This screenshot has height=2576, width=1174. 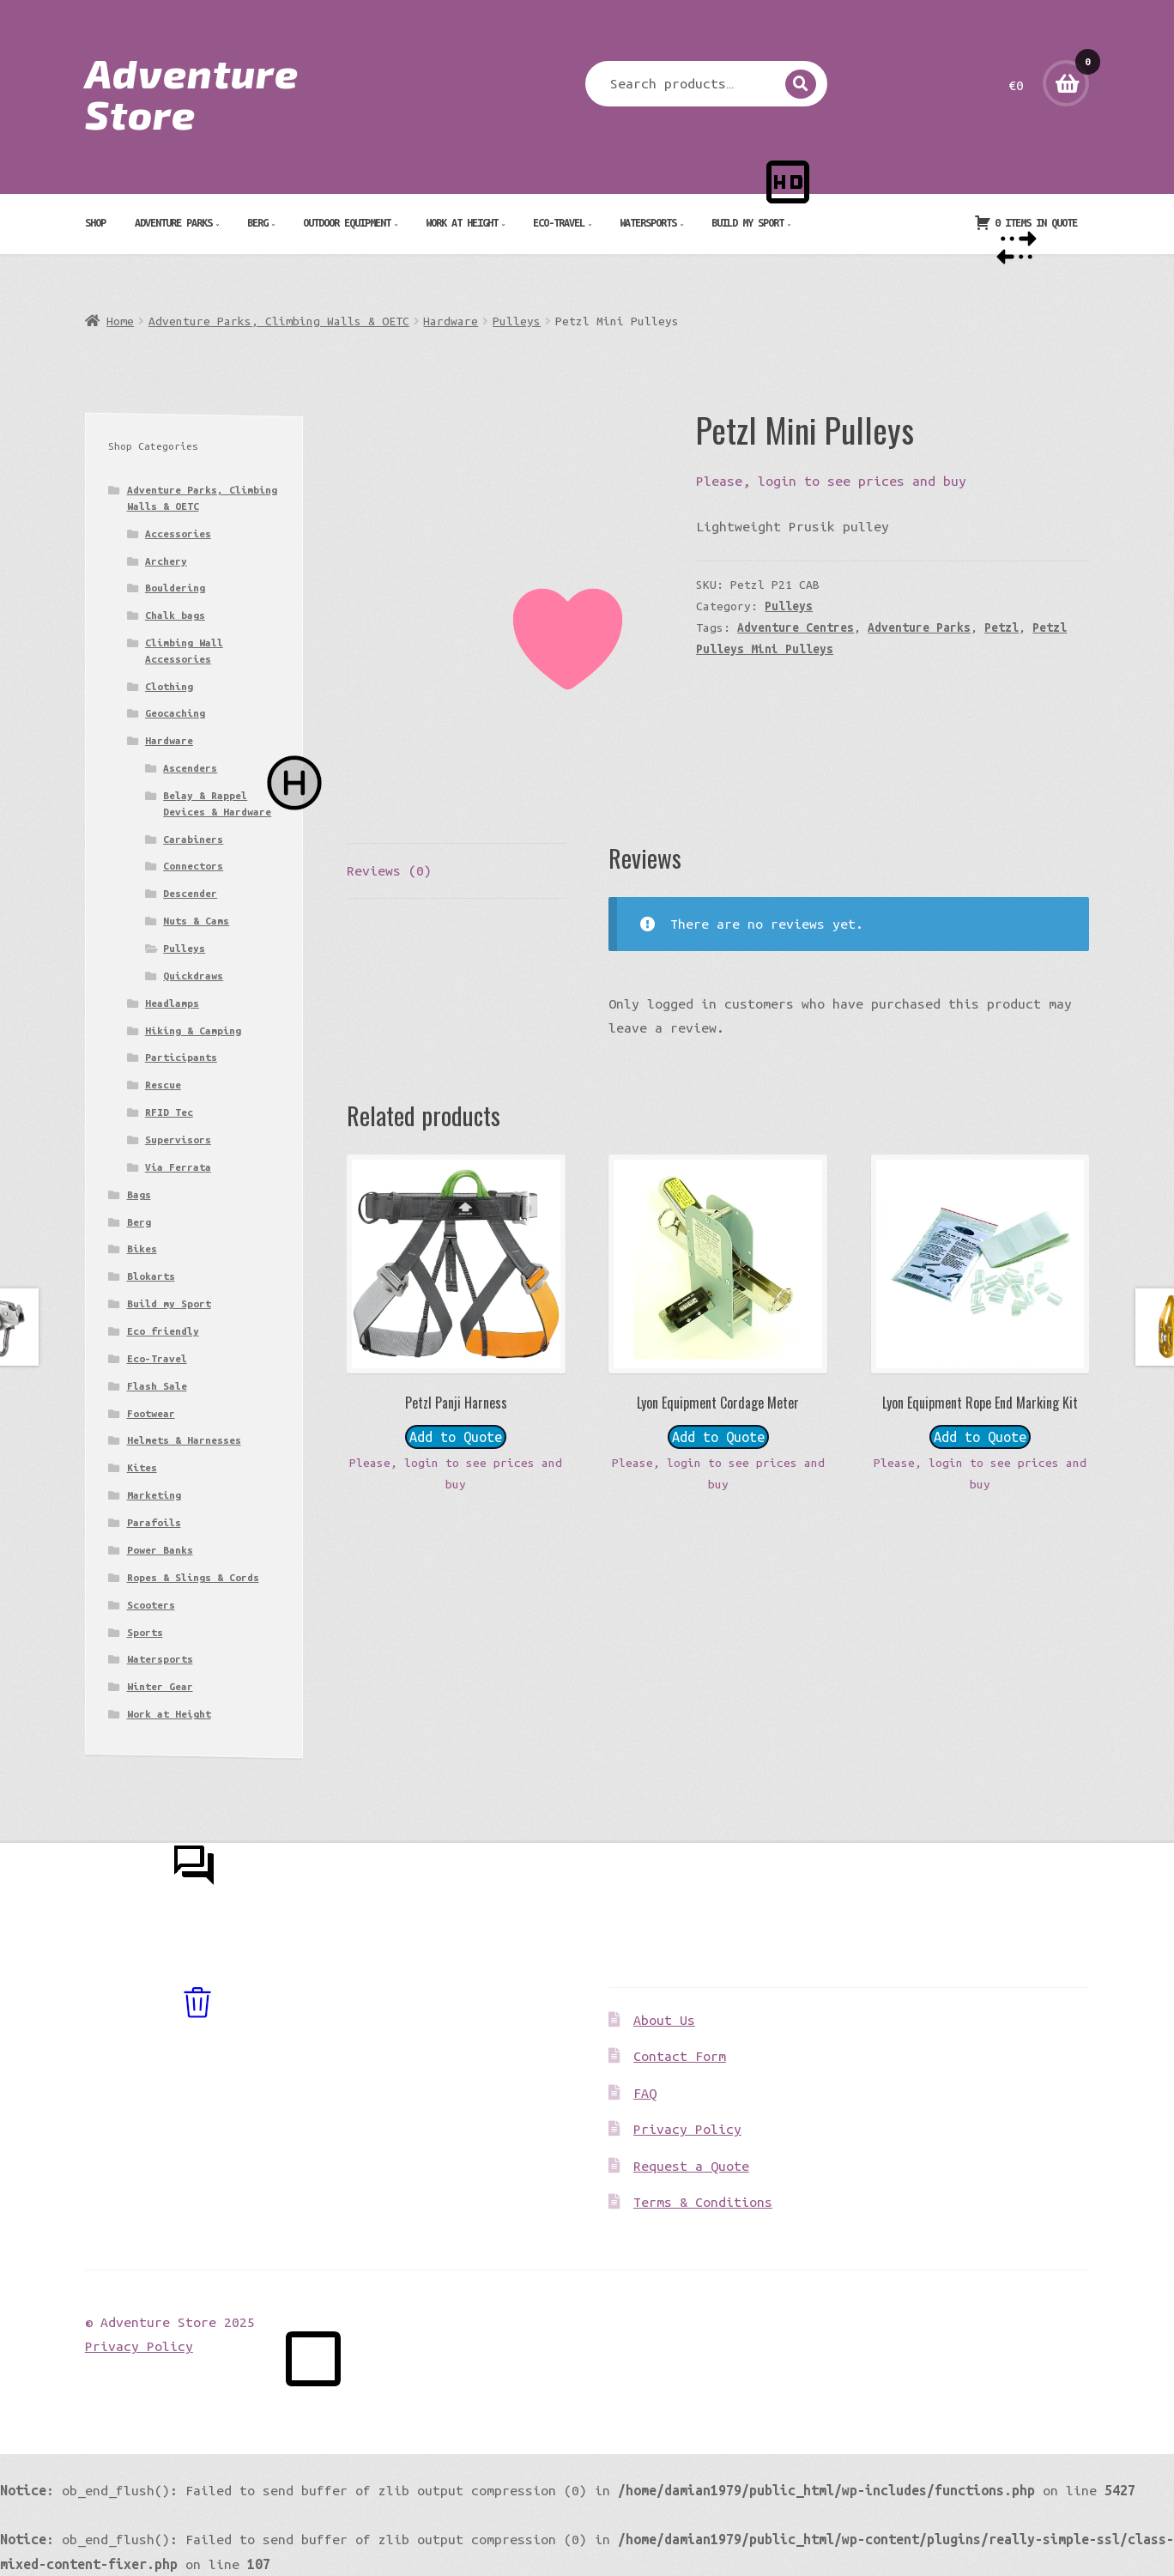 What do you see at coordinates (788, 182) in the screenshot?
I see `indicates high definition video quality is available` at bounding box center [788, 182].